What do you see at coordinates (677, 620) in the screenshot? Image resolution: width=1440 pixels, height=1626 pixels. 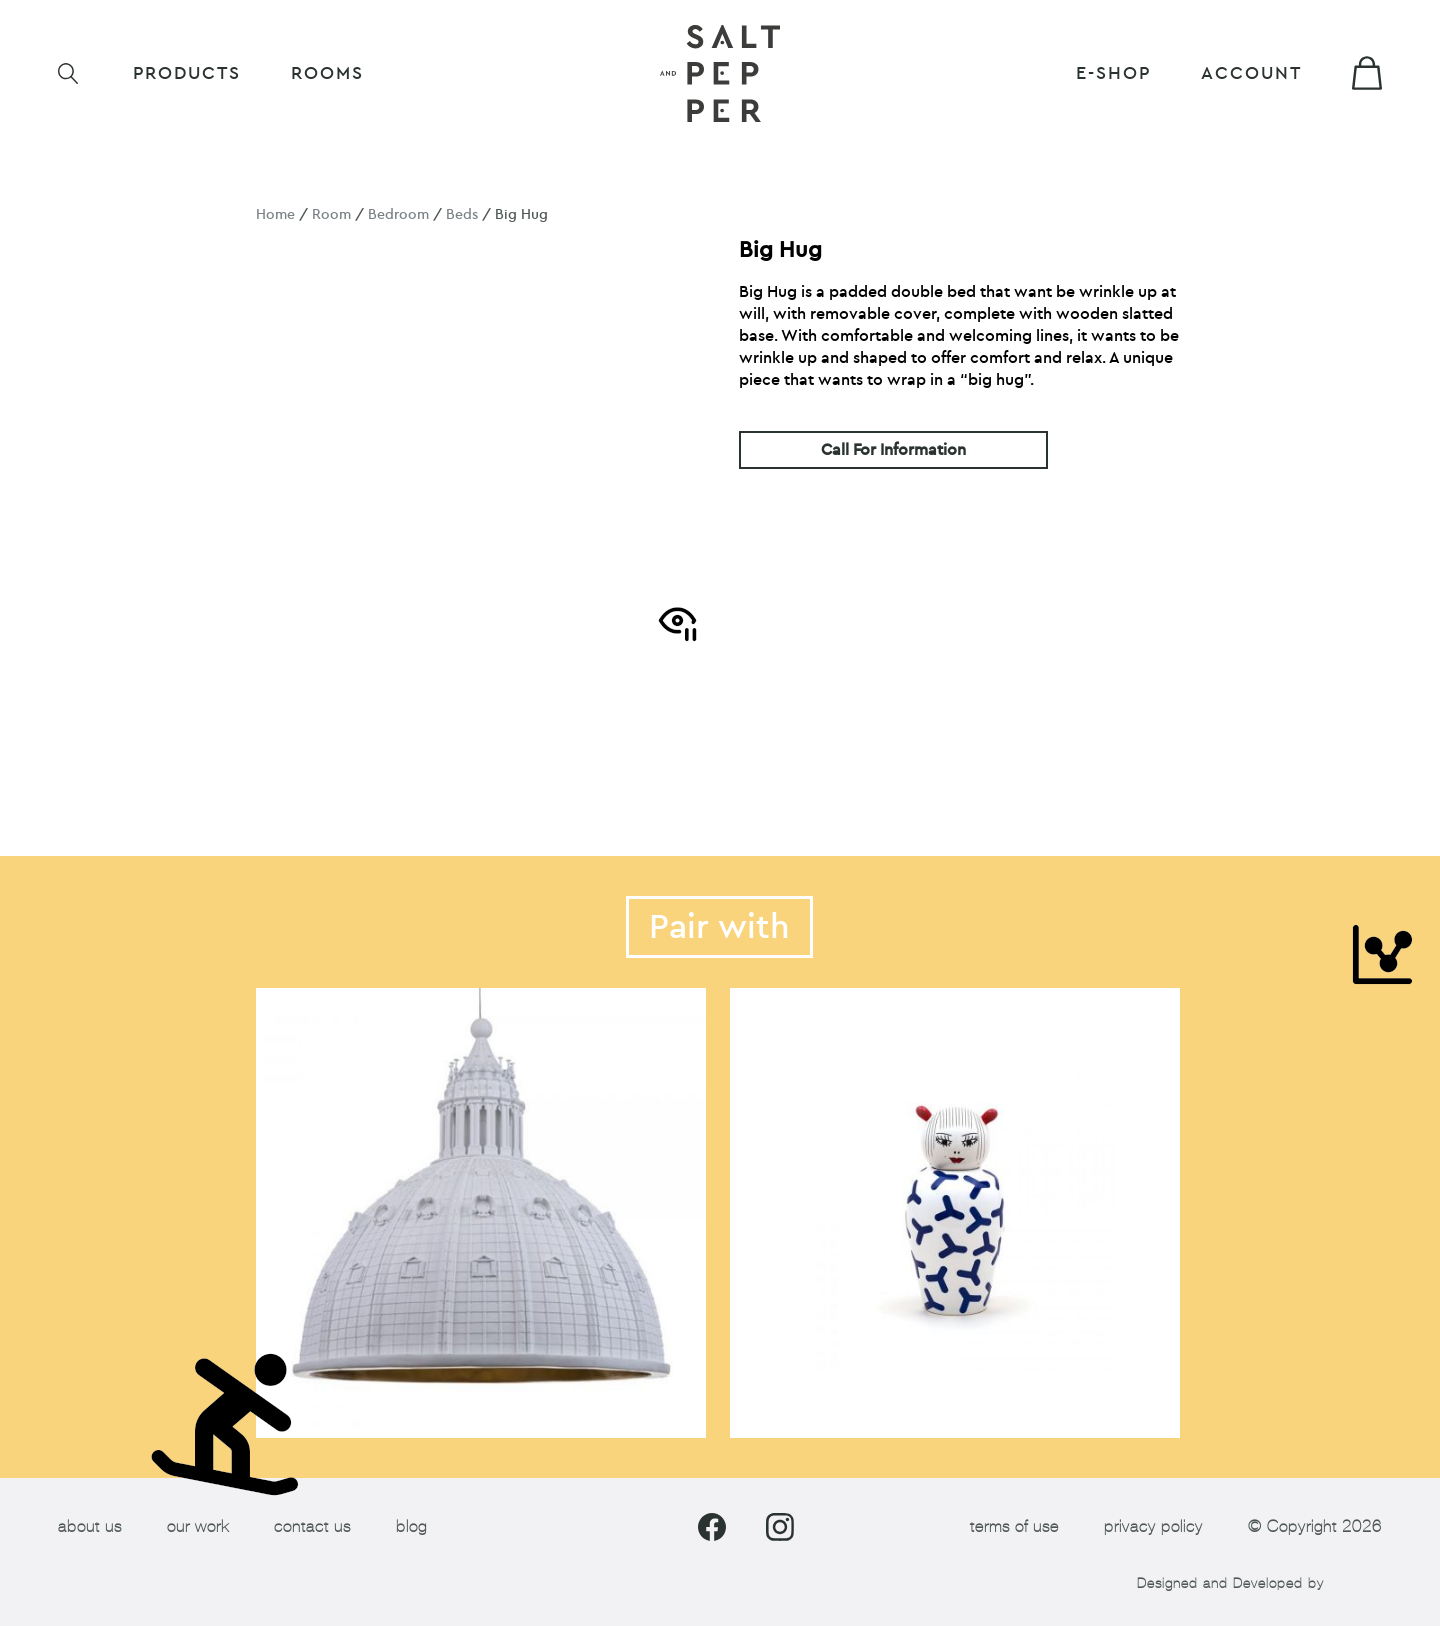 I see `pause visibility or viewing mode` at bounding box center [677, 620].